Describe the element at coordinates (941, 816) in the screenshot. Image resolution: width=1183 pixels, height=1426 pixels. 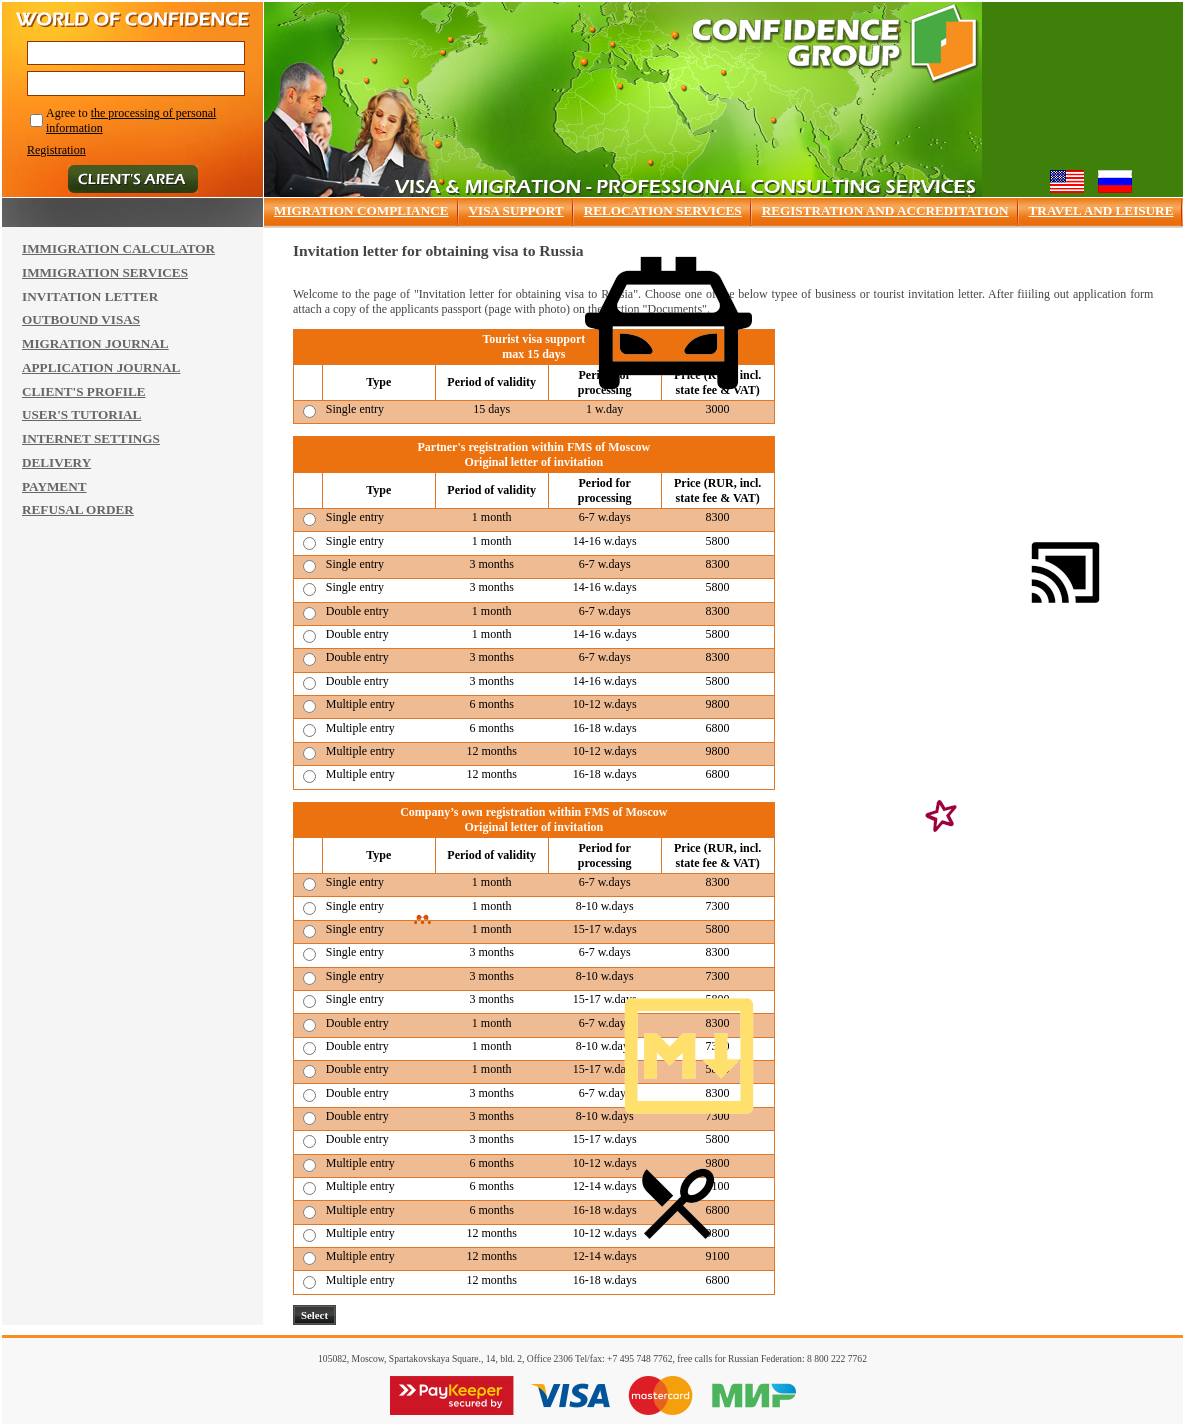
I see `apache spark logo` at that location.